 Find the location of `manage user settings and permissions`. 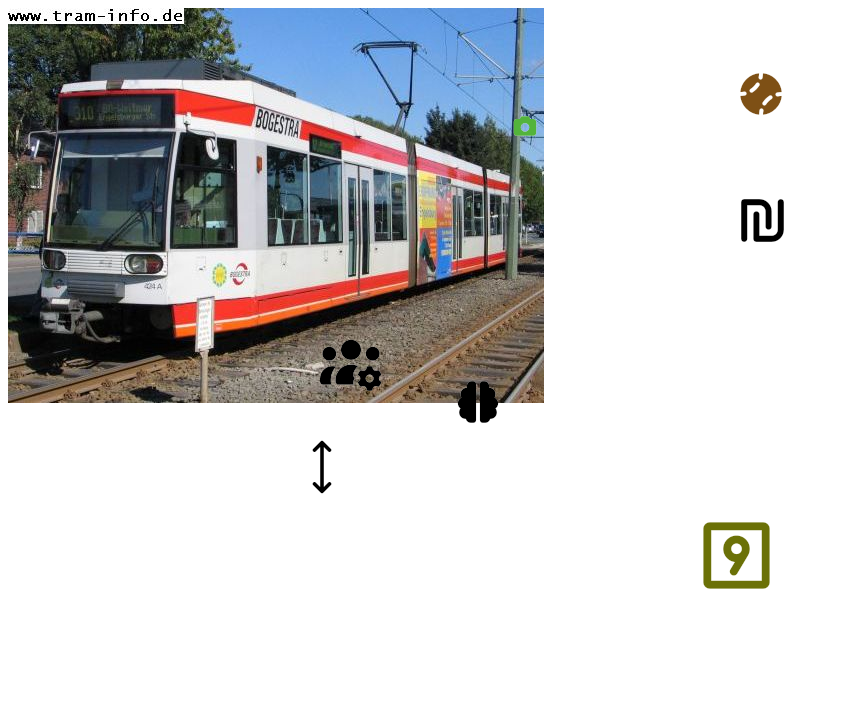

manage user settings and permissions is located at coordinates (351, 363).